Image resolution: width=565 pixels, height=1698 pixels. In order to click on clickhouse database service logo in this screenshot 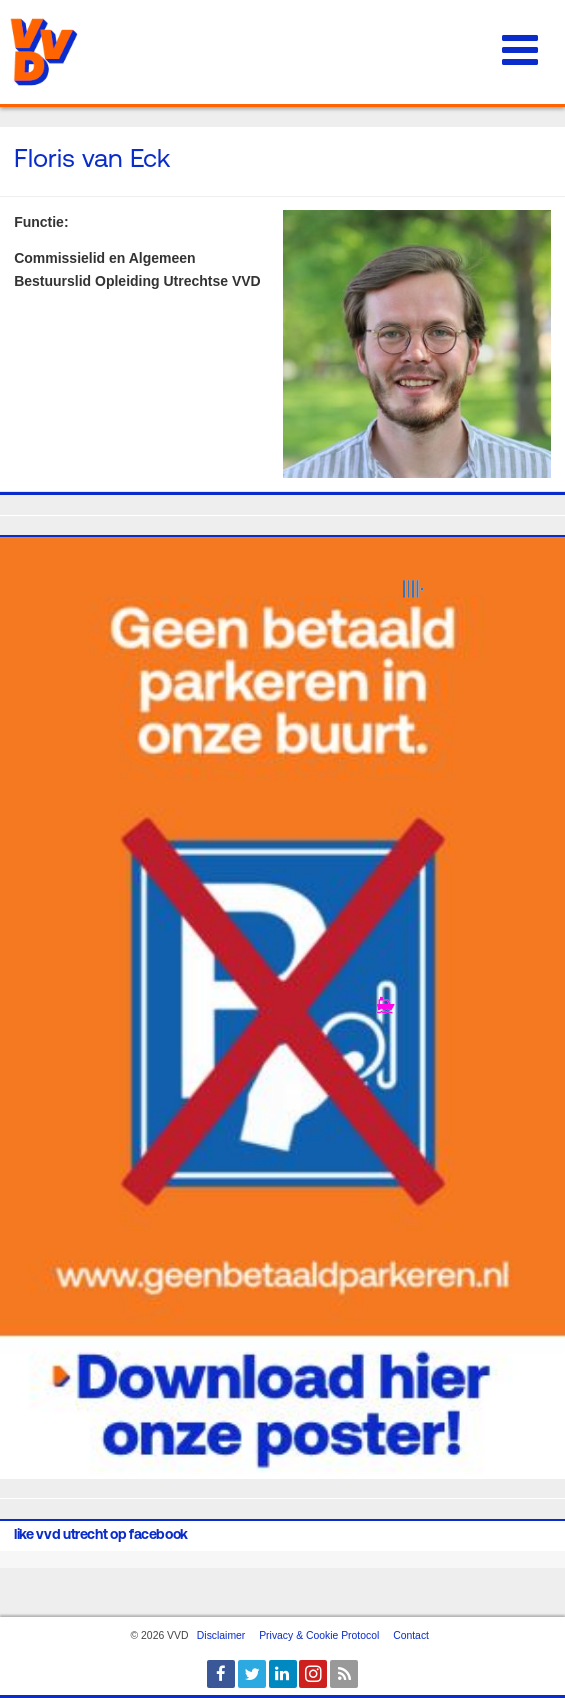, I will do `click(413, 589)`.